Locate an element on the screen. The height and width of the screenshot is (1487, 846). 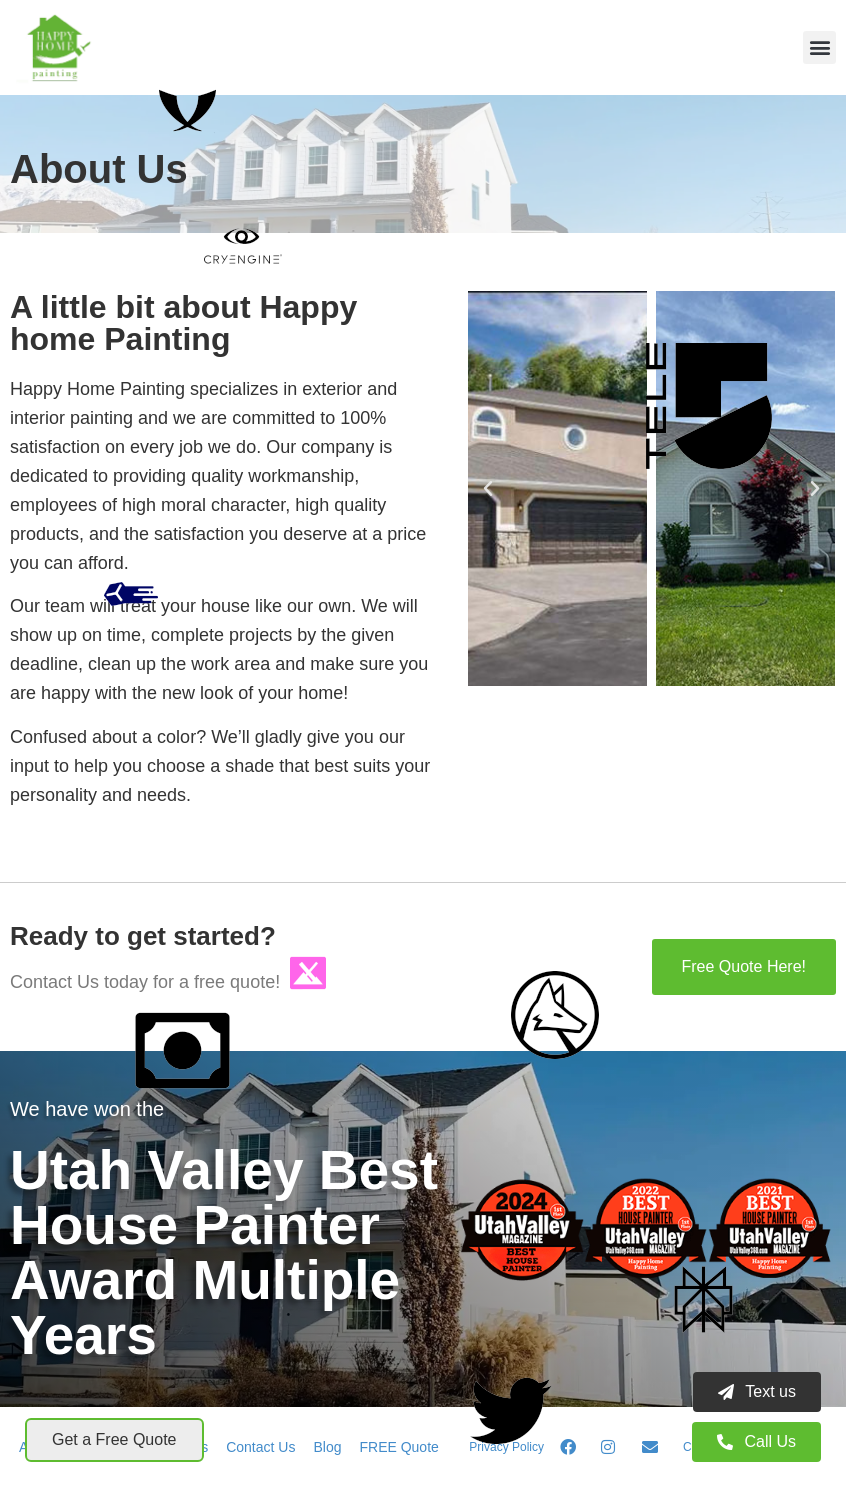
open perplexity ai app is located at coordinates (703, 1299).